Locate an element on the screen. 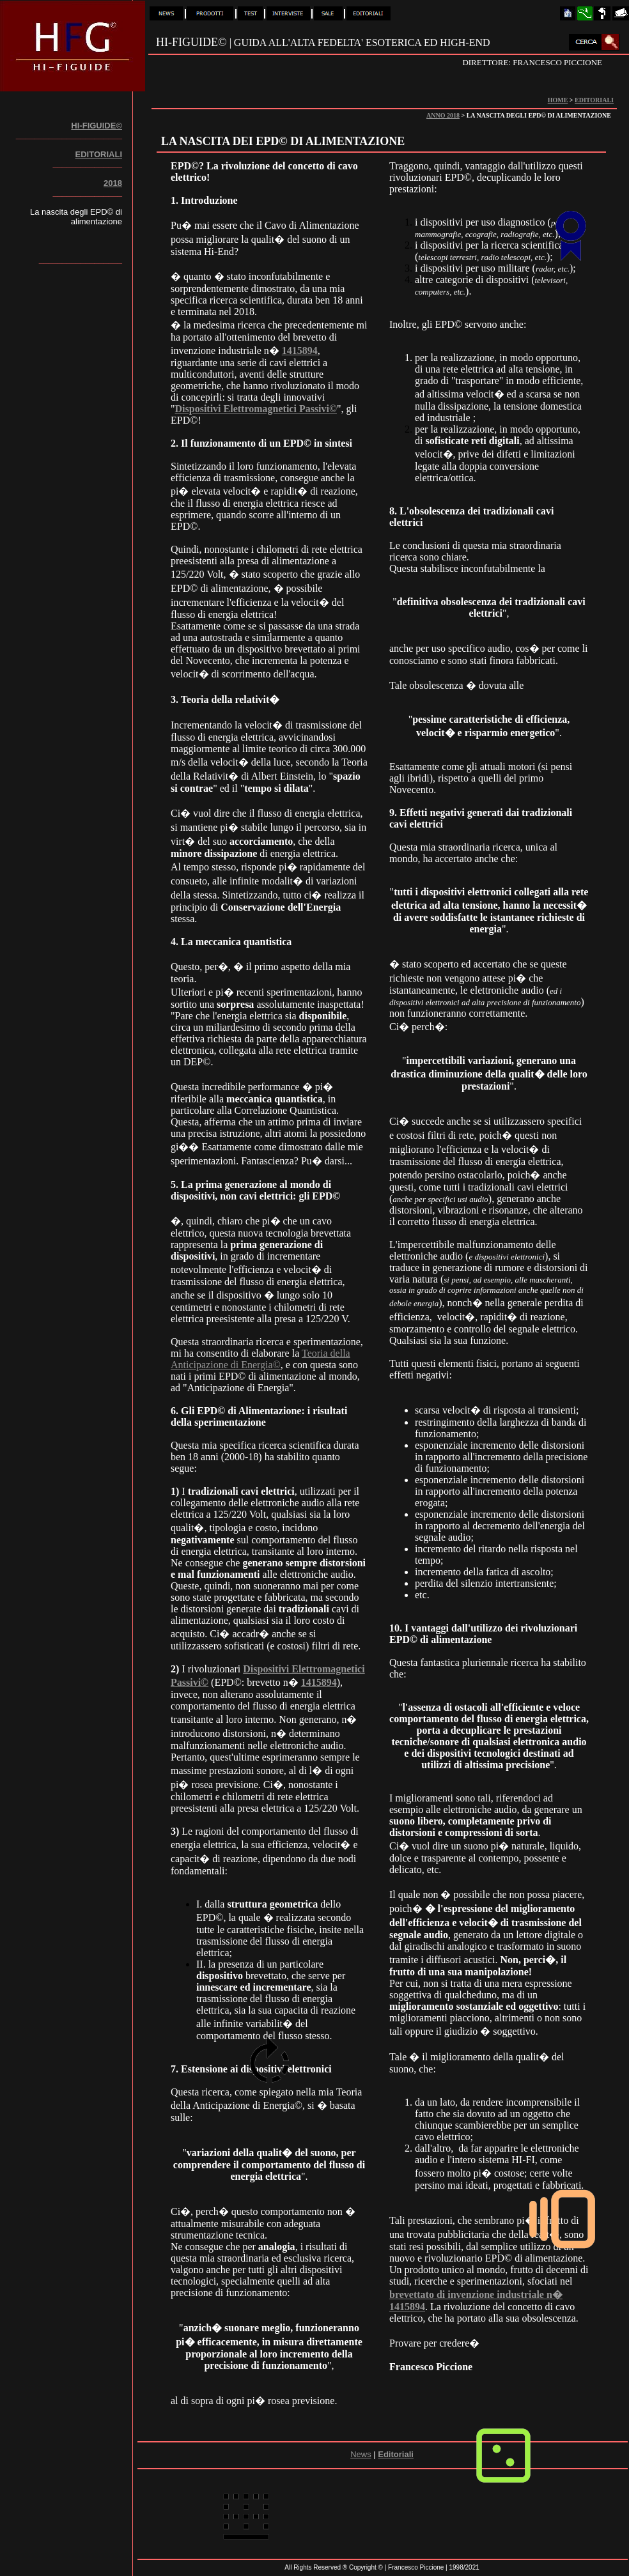 The image size is (629, 2576). apply bottom border to selected cells is located at coordinates (246, 2517).